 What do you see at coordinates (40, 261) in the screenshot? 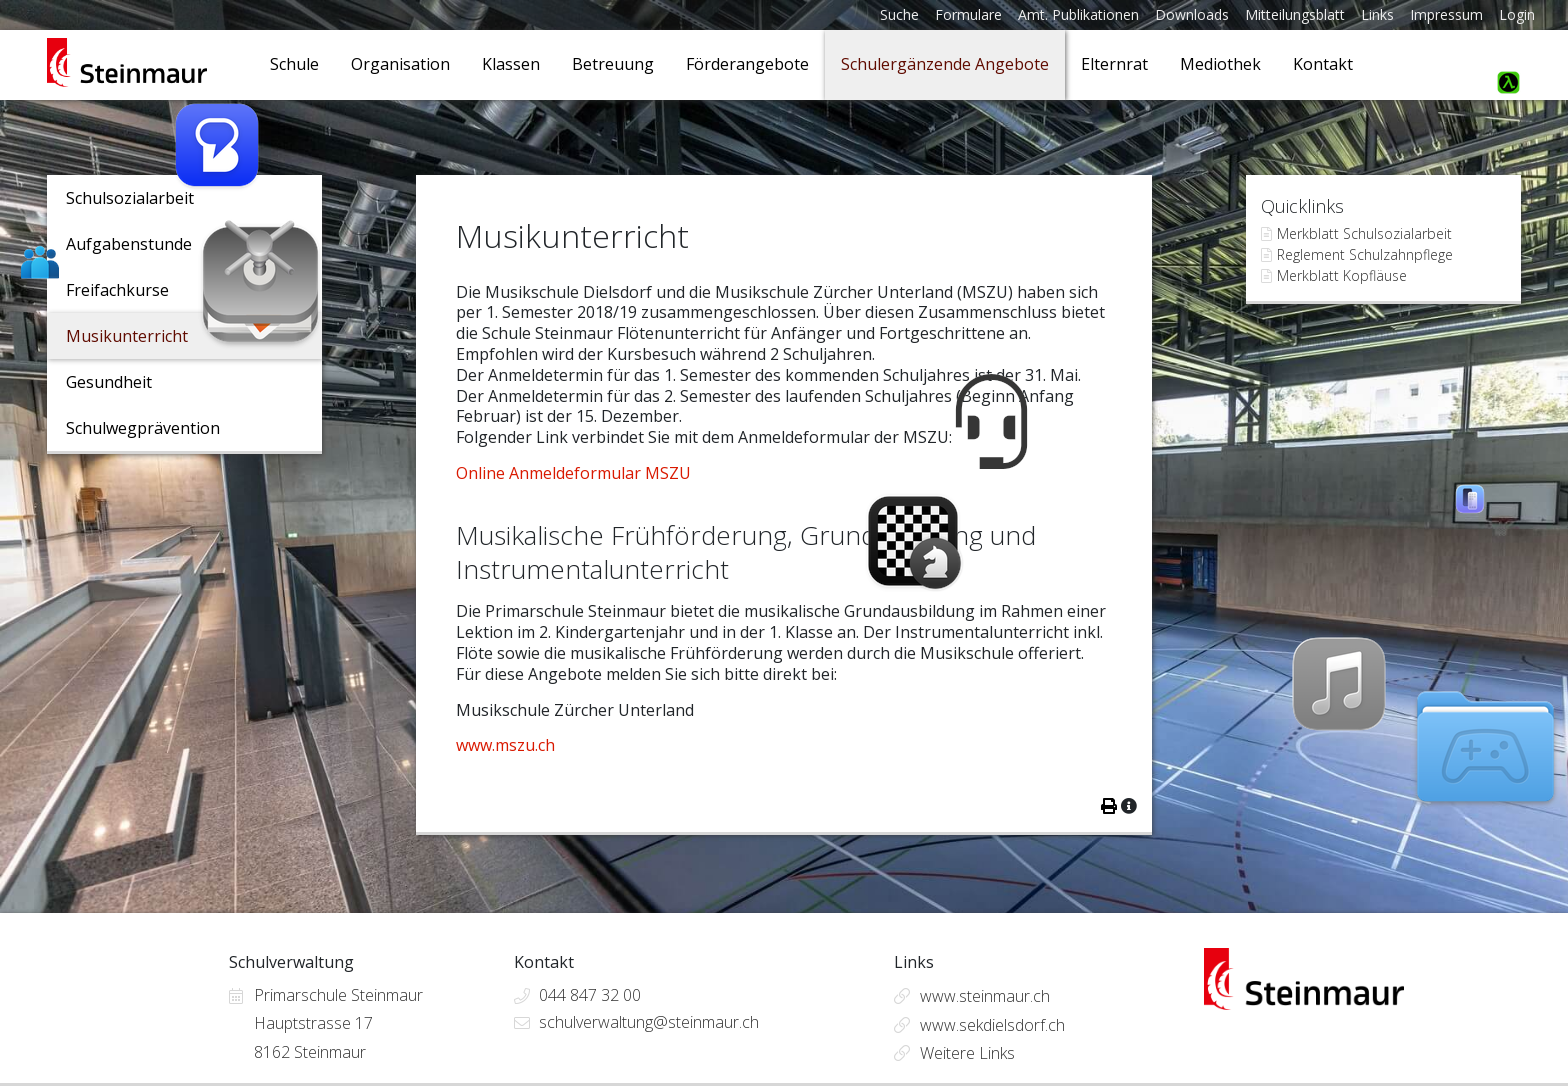
I see `open the people app to manage contacts` at bounding box center [40, 261].